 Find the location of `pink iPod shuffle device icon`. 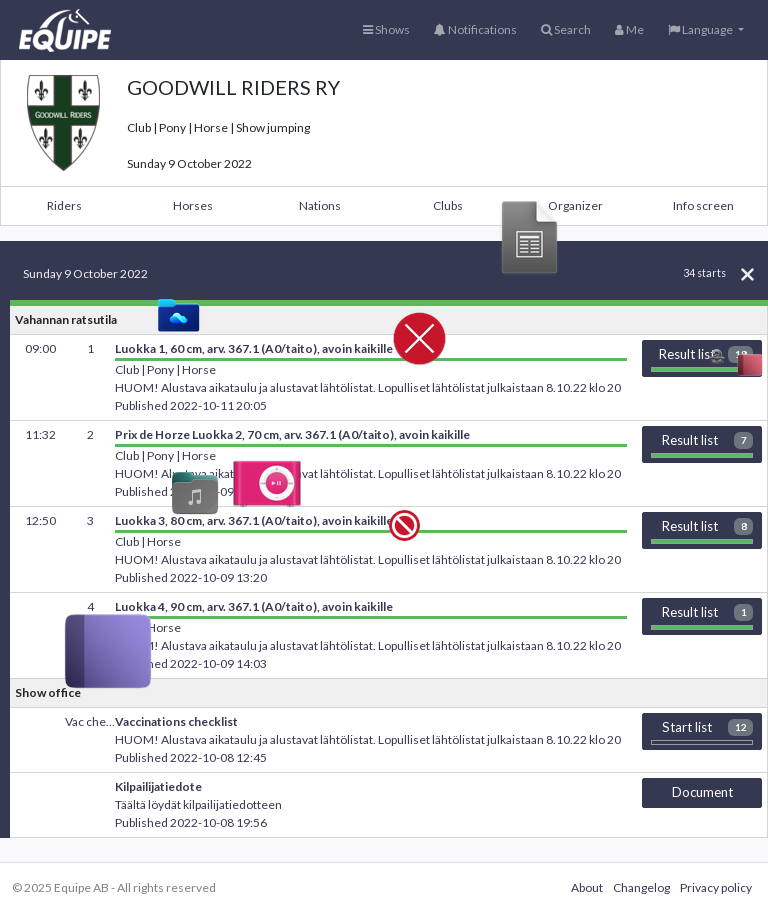

pink iPod shuffle device icon is located at coordinates (267, 471).